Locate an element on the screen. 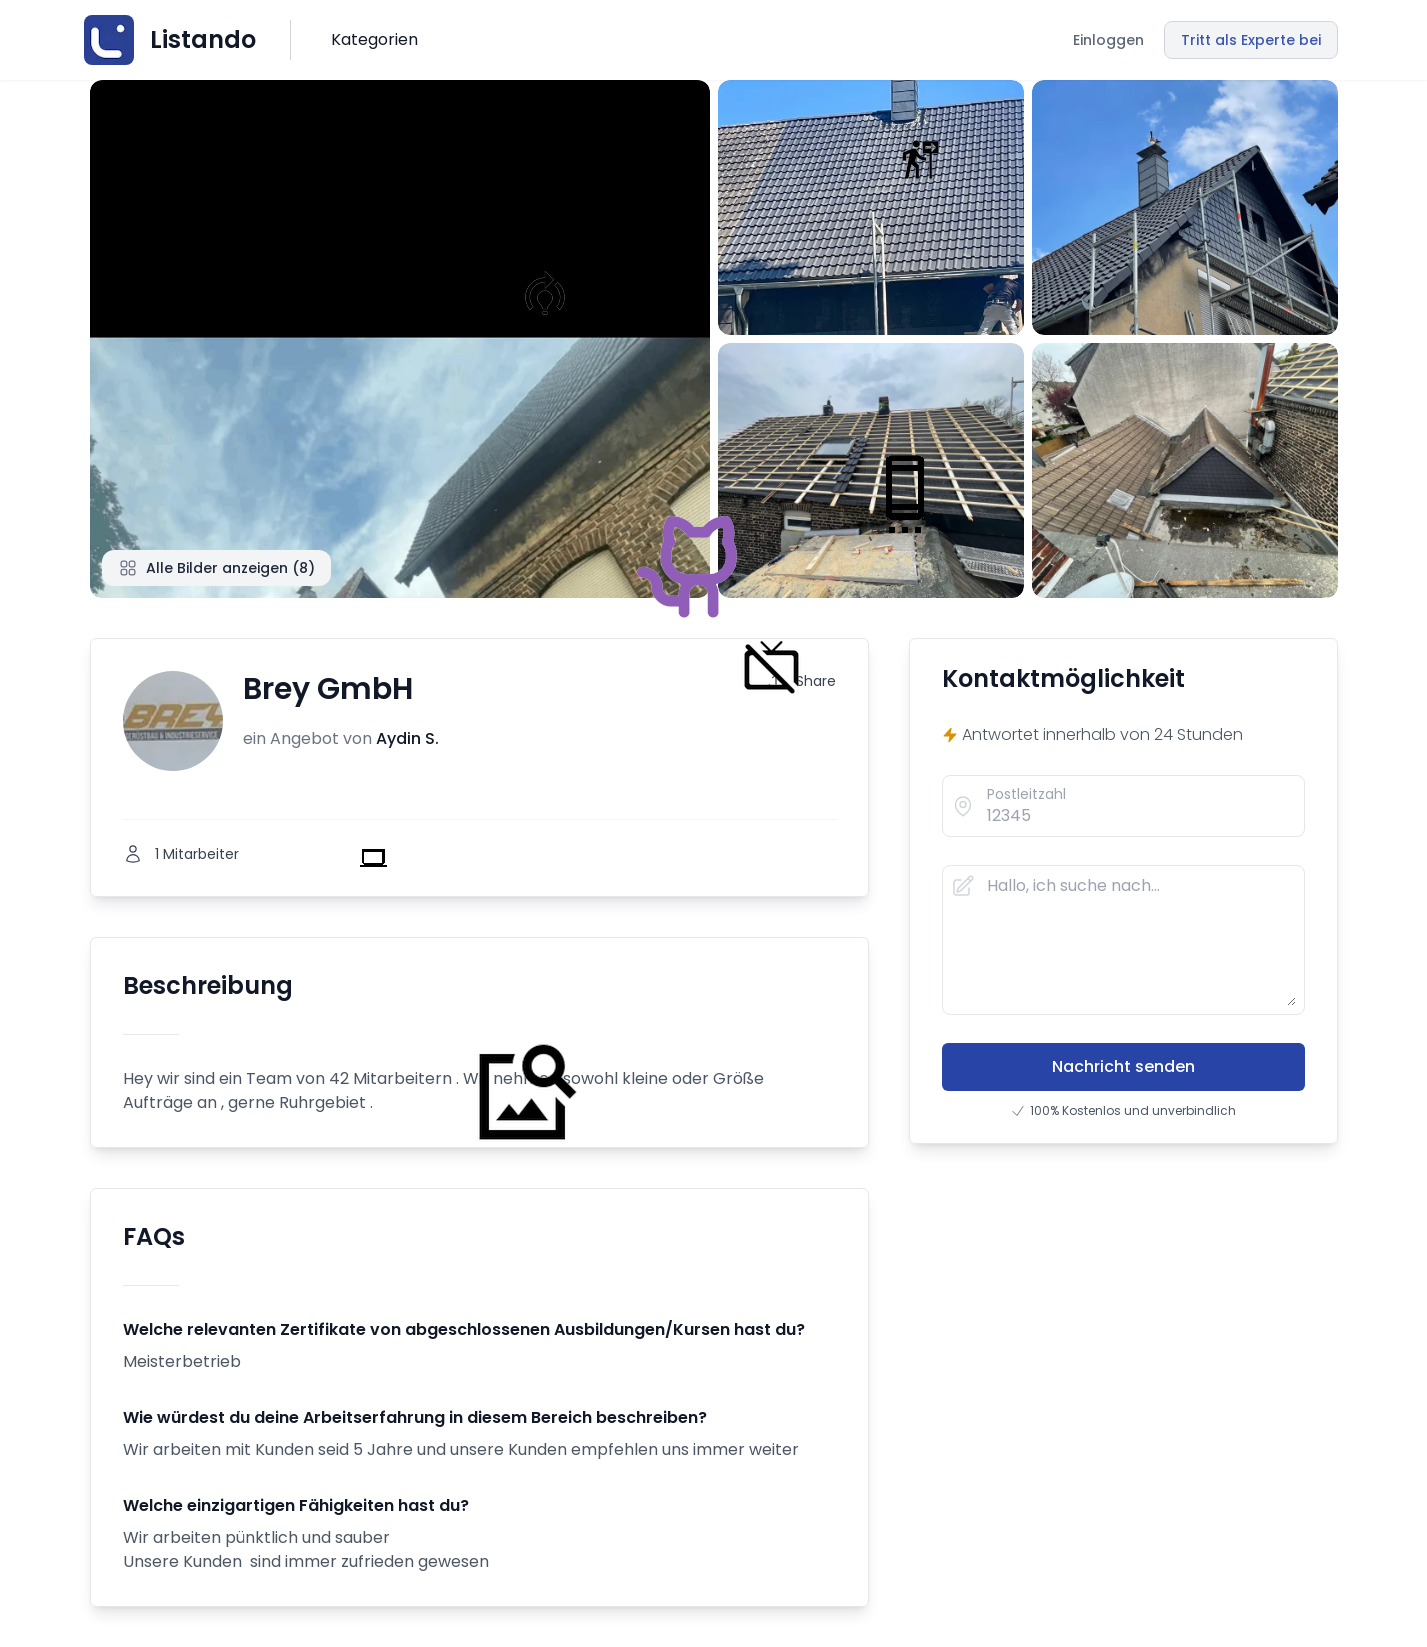 This screenshot has height=1647, width=1427. tv or display is currently off or unavailable is located at coordinates (771, 667).